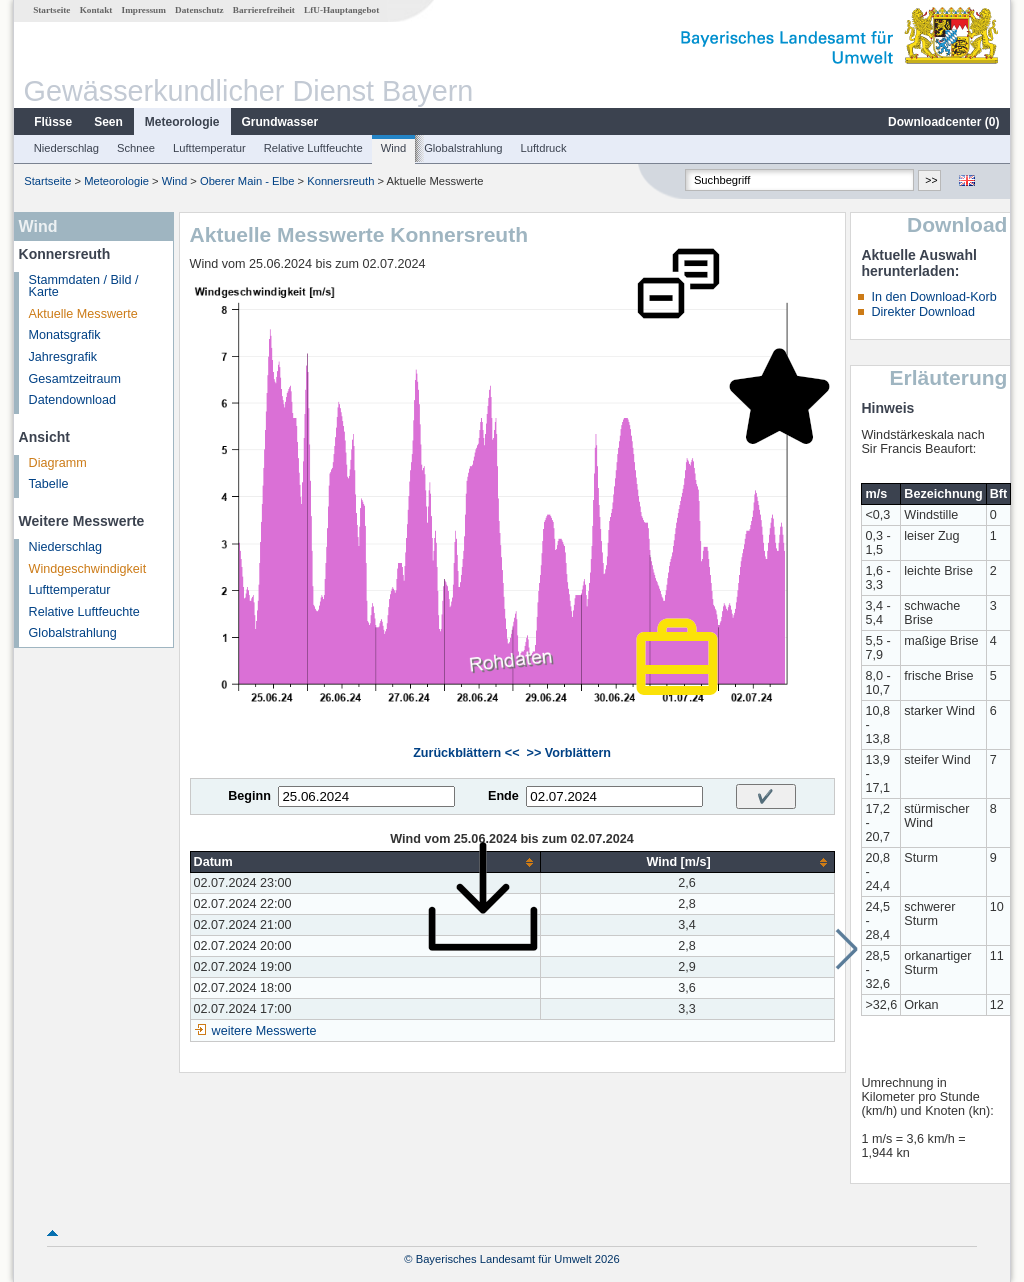 The width and height of the screenshot is (1024, 1282). What do you see at coordinates (483, 901) in the screenshot?
I see `download a file` at bounding box center [483, 901].